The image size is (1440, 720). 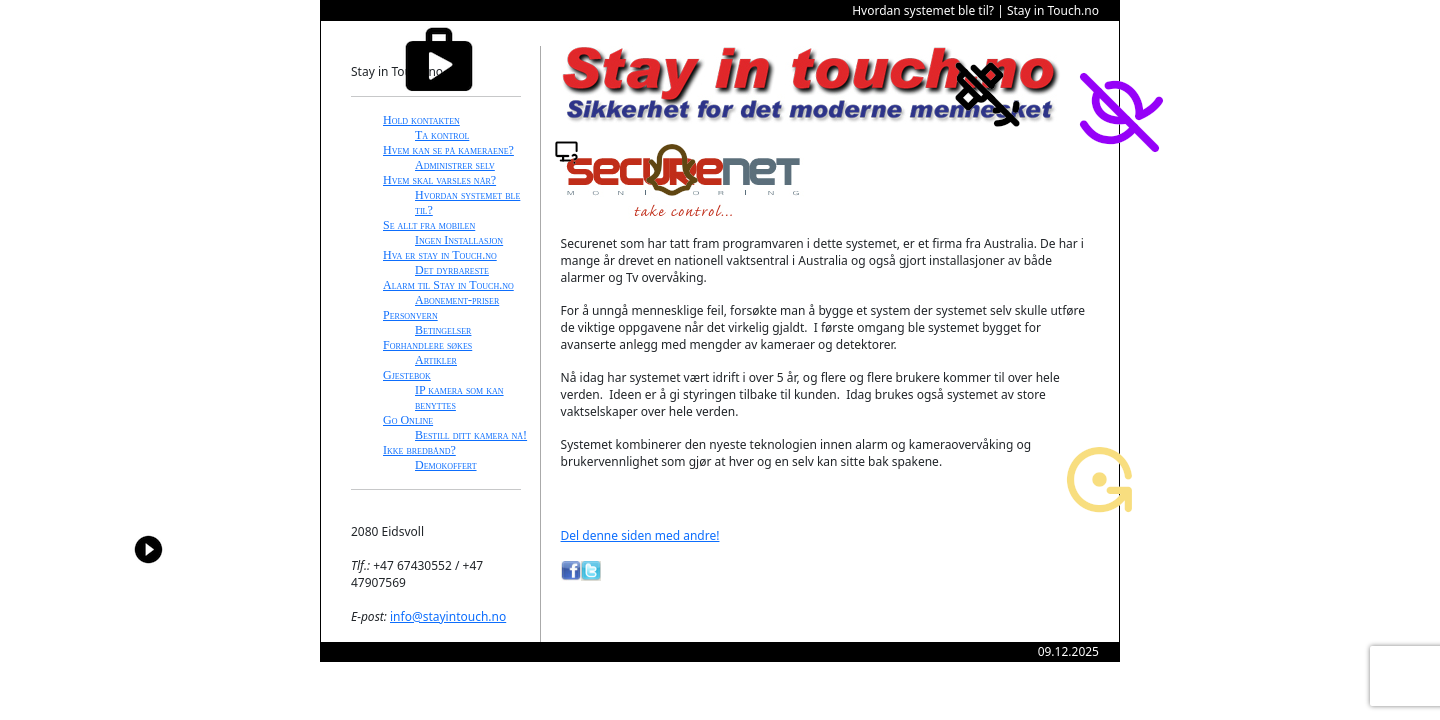 I want to click on open the app store or marketplace, so click(x=439, y=61).